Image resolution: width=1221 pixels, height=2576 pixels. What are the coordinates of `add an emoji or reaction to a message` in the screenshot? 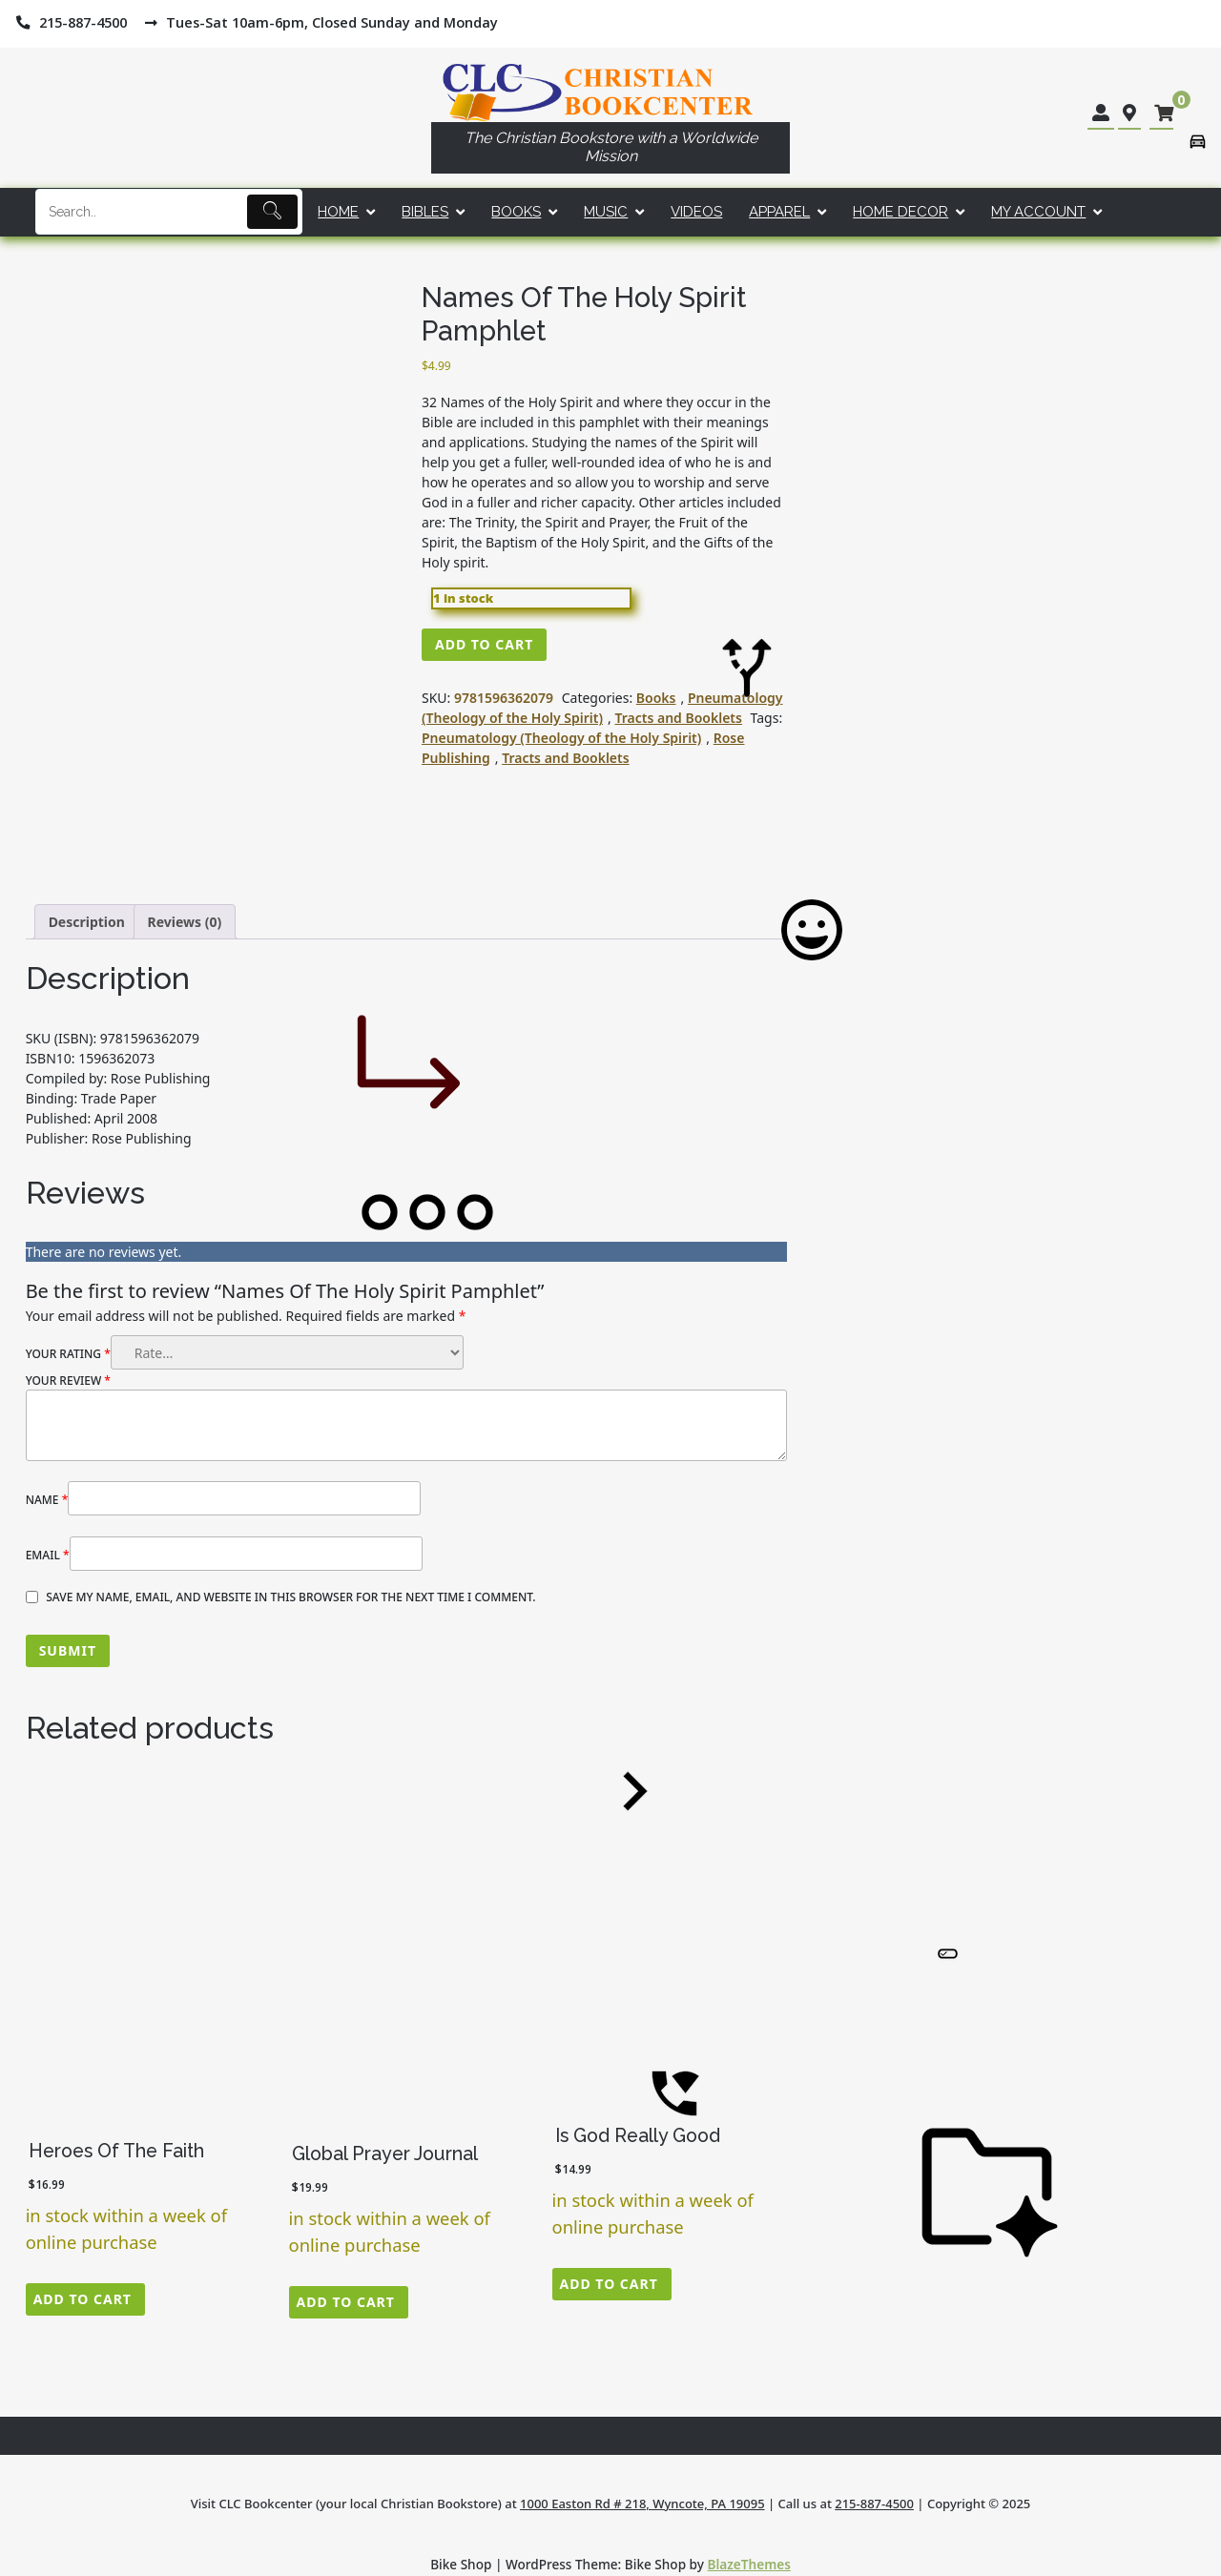 It's located at (812, 930).